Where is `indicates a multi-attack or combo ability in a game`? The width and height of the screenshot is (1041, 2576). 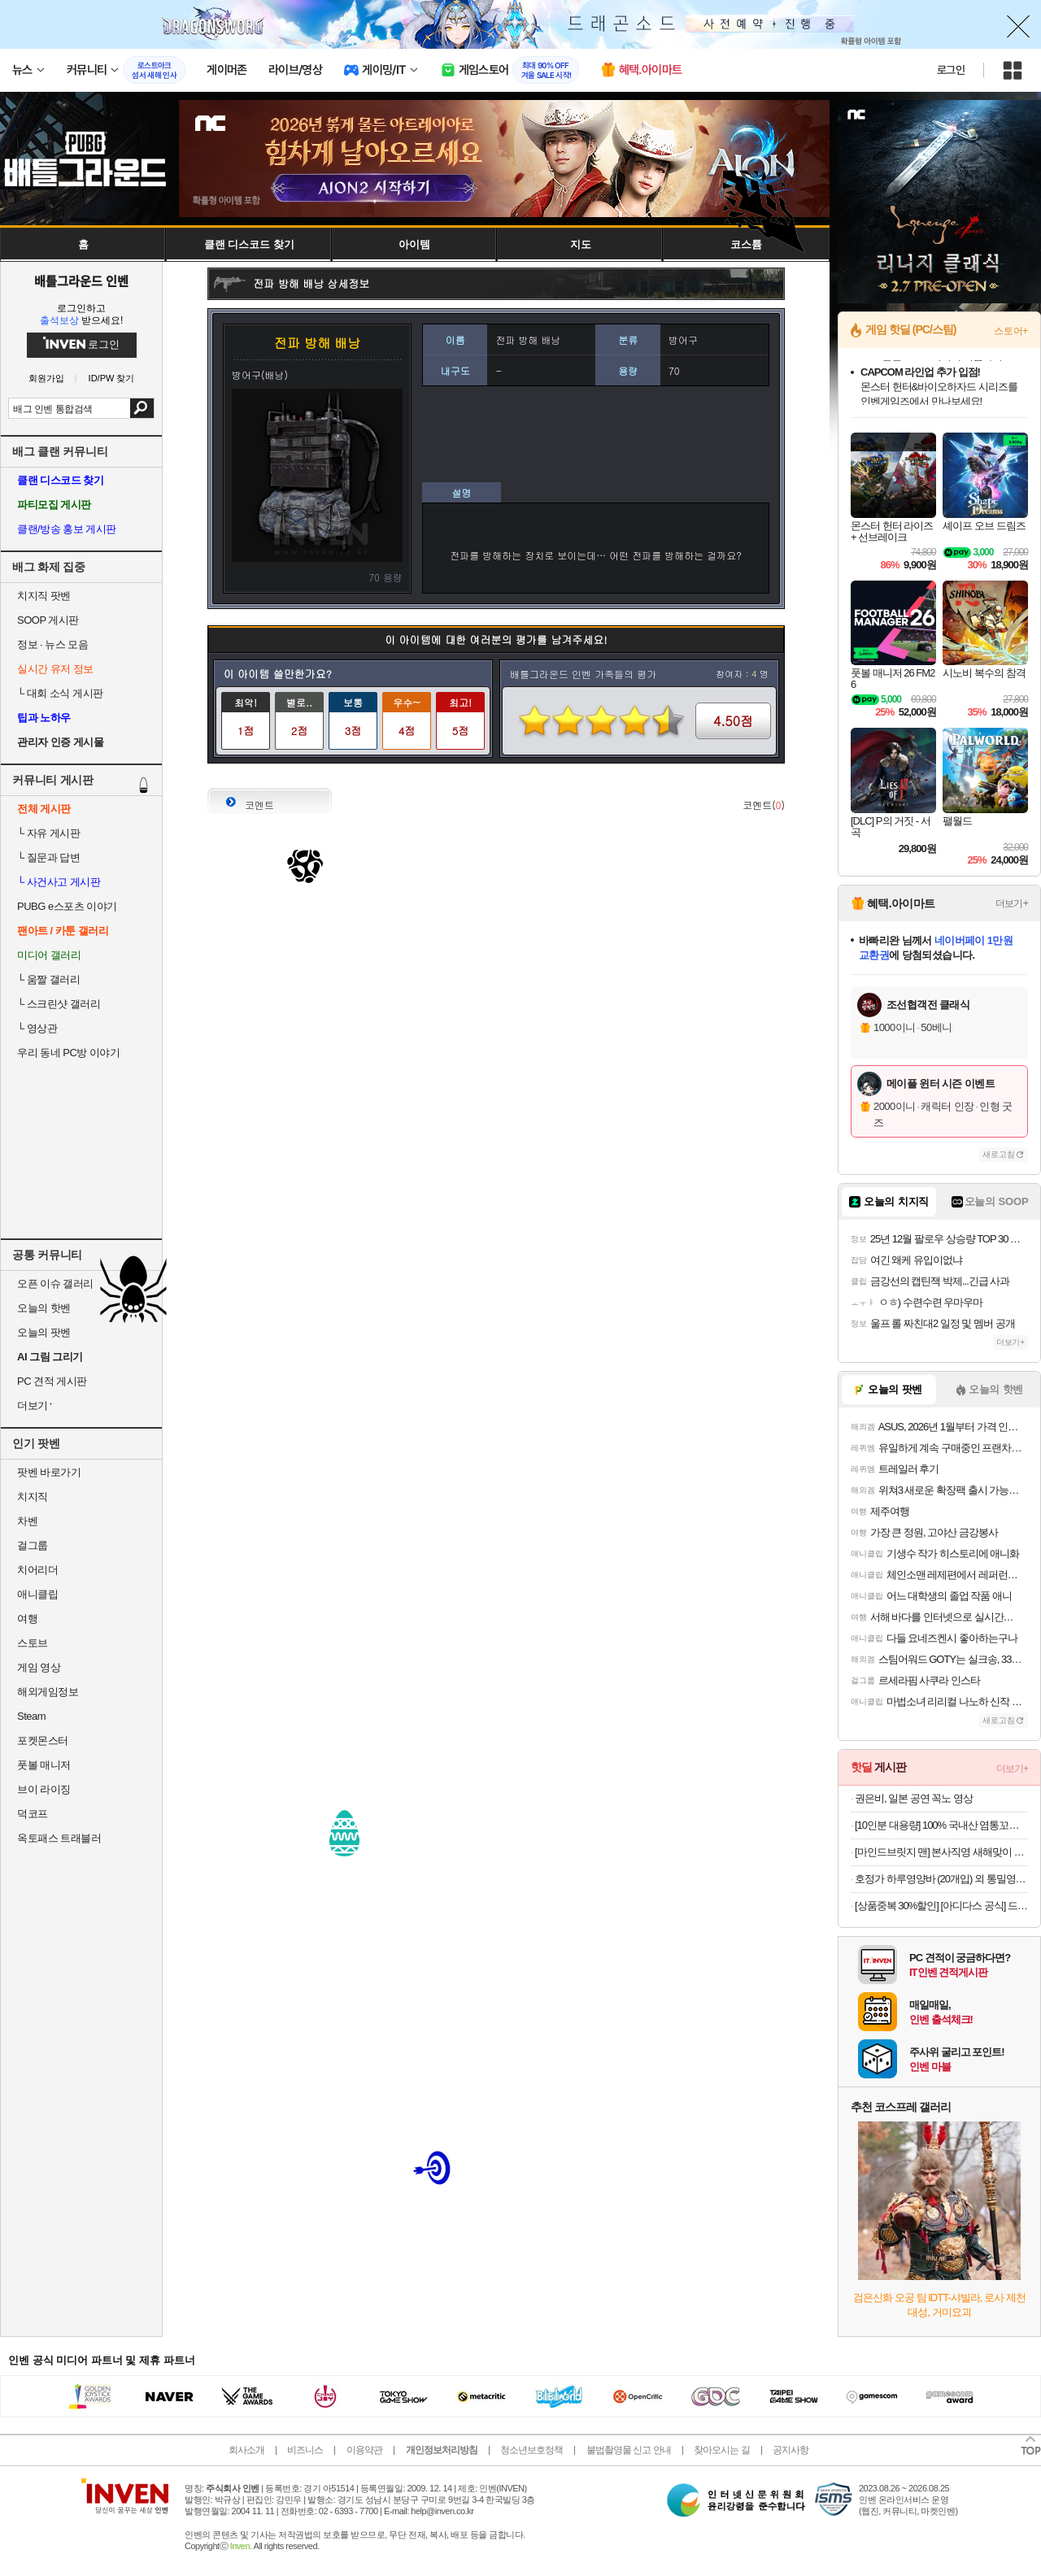
indicates a multi-attack or combo ability in a game is located at coordinates (305, 866).